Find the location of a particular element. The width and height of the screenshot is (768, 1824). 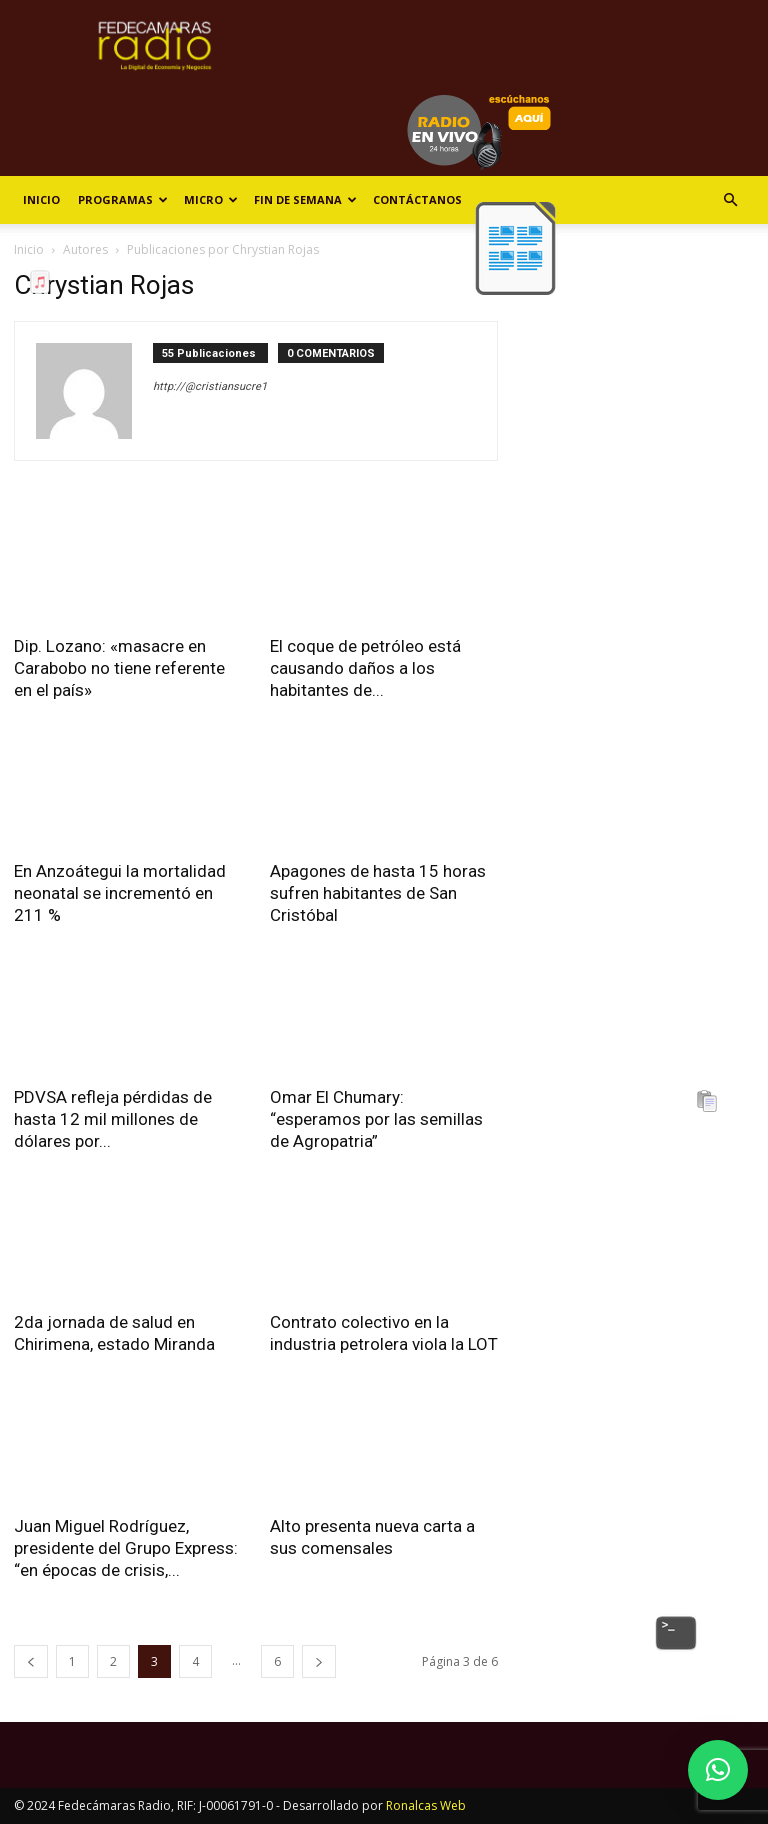

an audio file in your system is located at coordinates (40, 282).